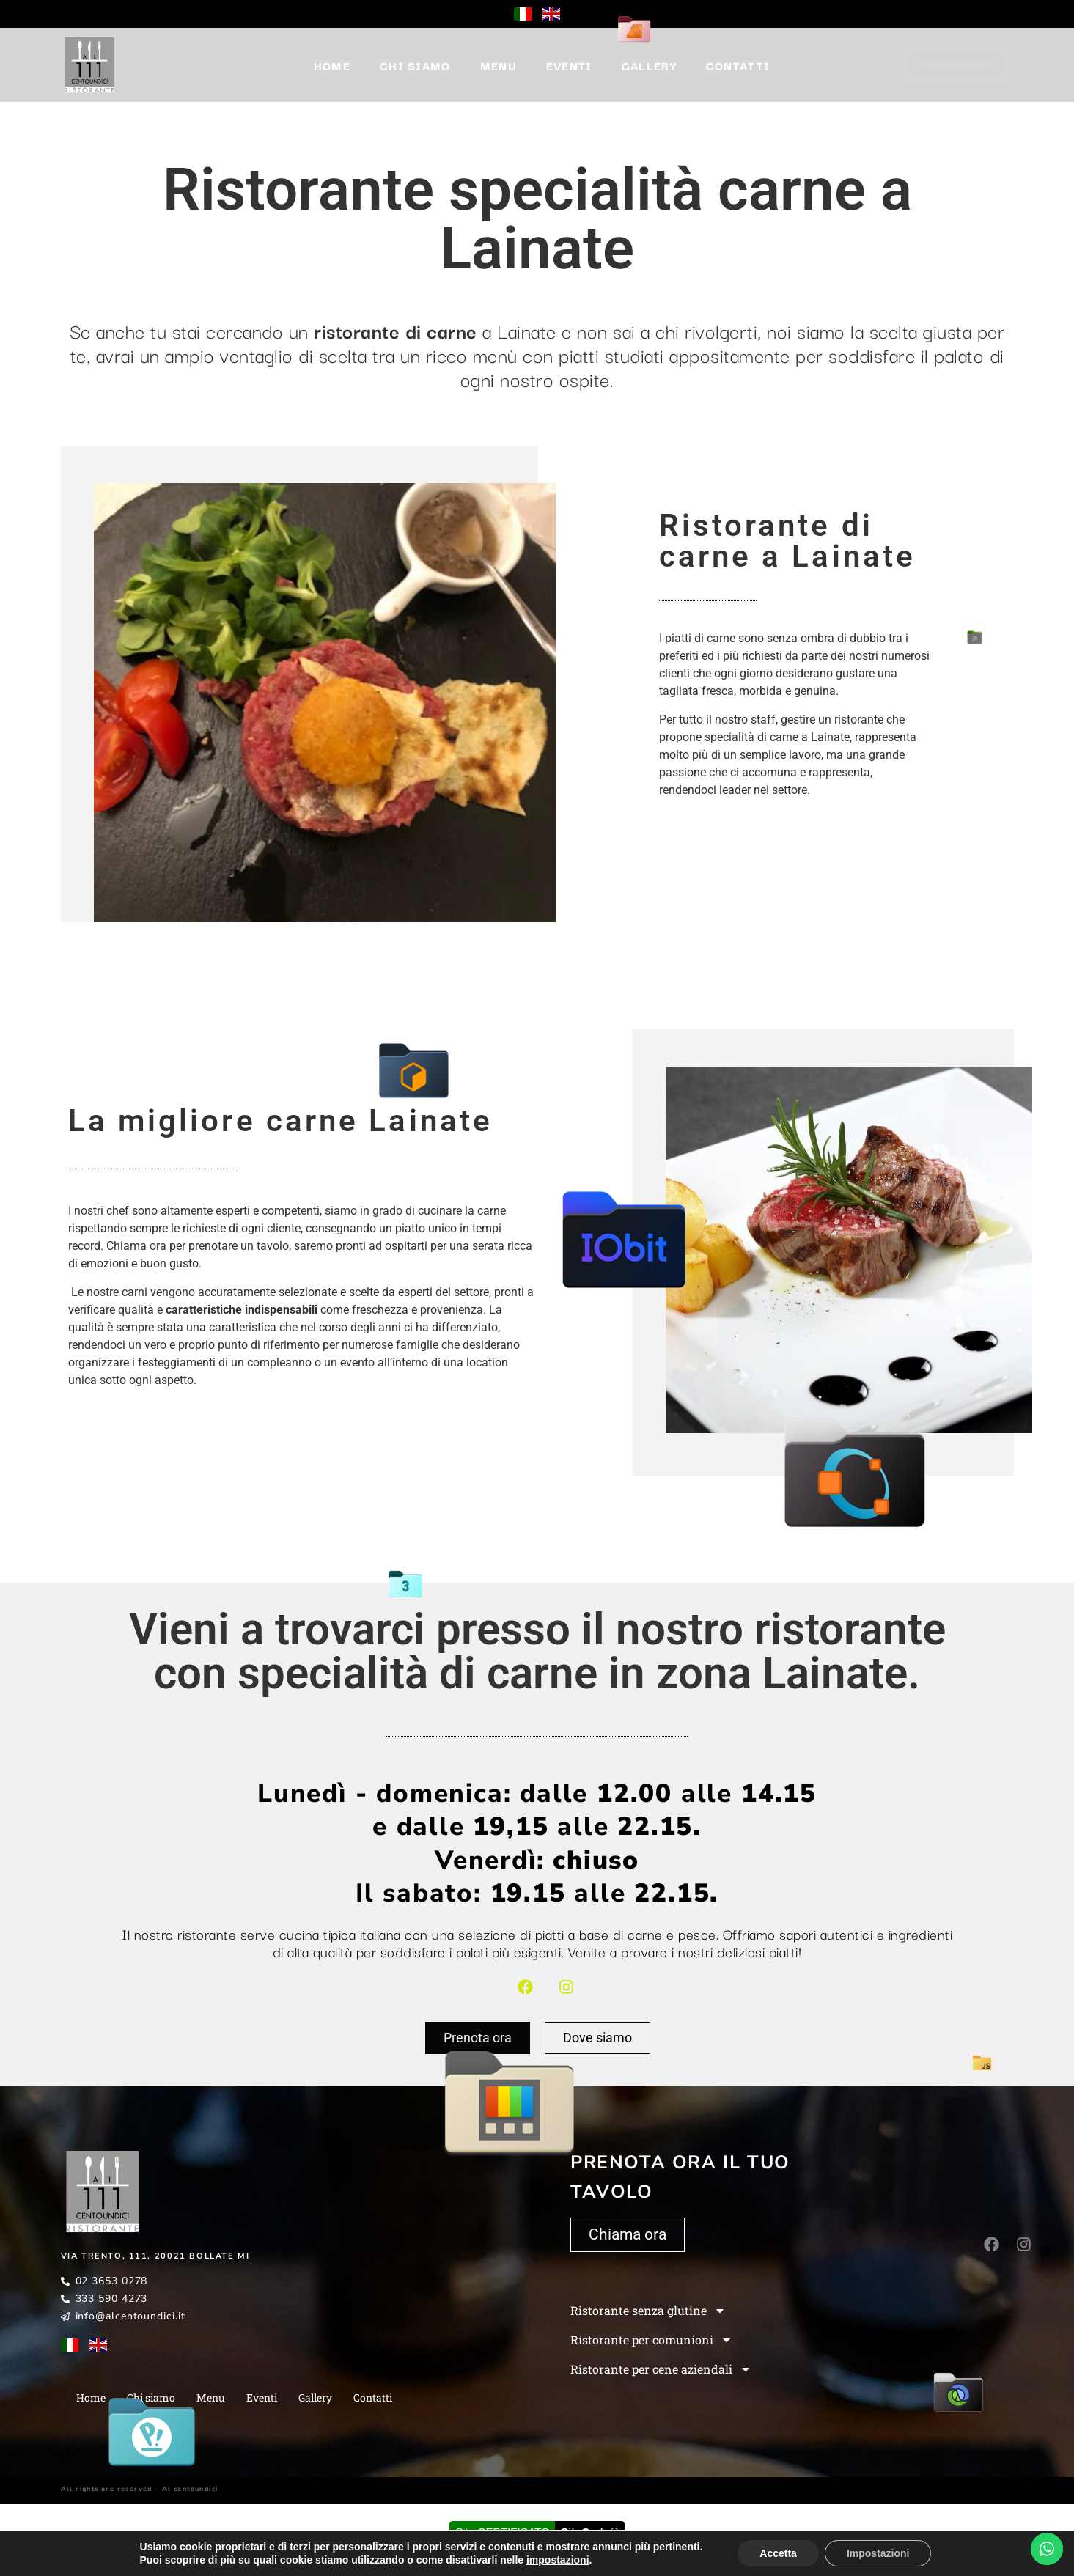 The image size is (1074, 2576). What do you see at coordinates (413, 1072) in the screenshot?
I see `open amazon thinkbox project files` at bounding box center [413, 1072].